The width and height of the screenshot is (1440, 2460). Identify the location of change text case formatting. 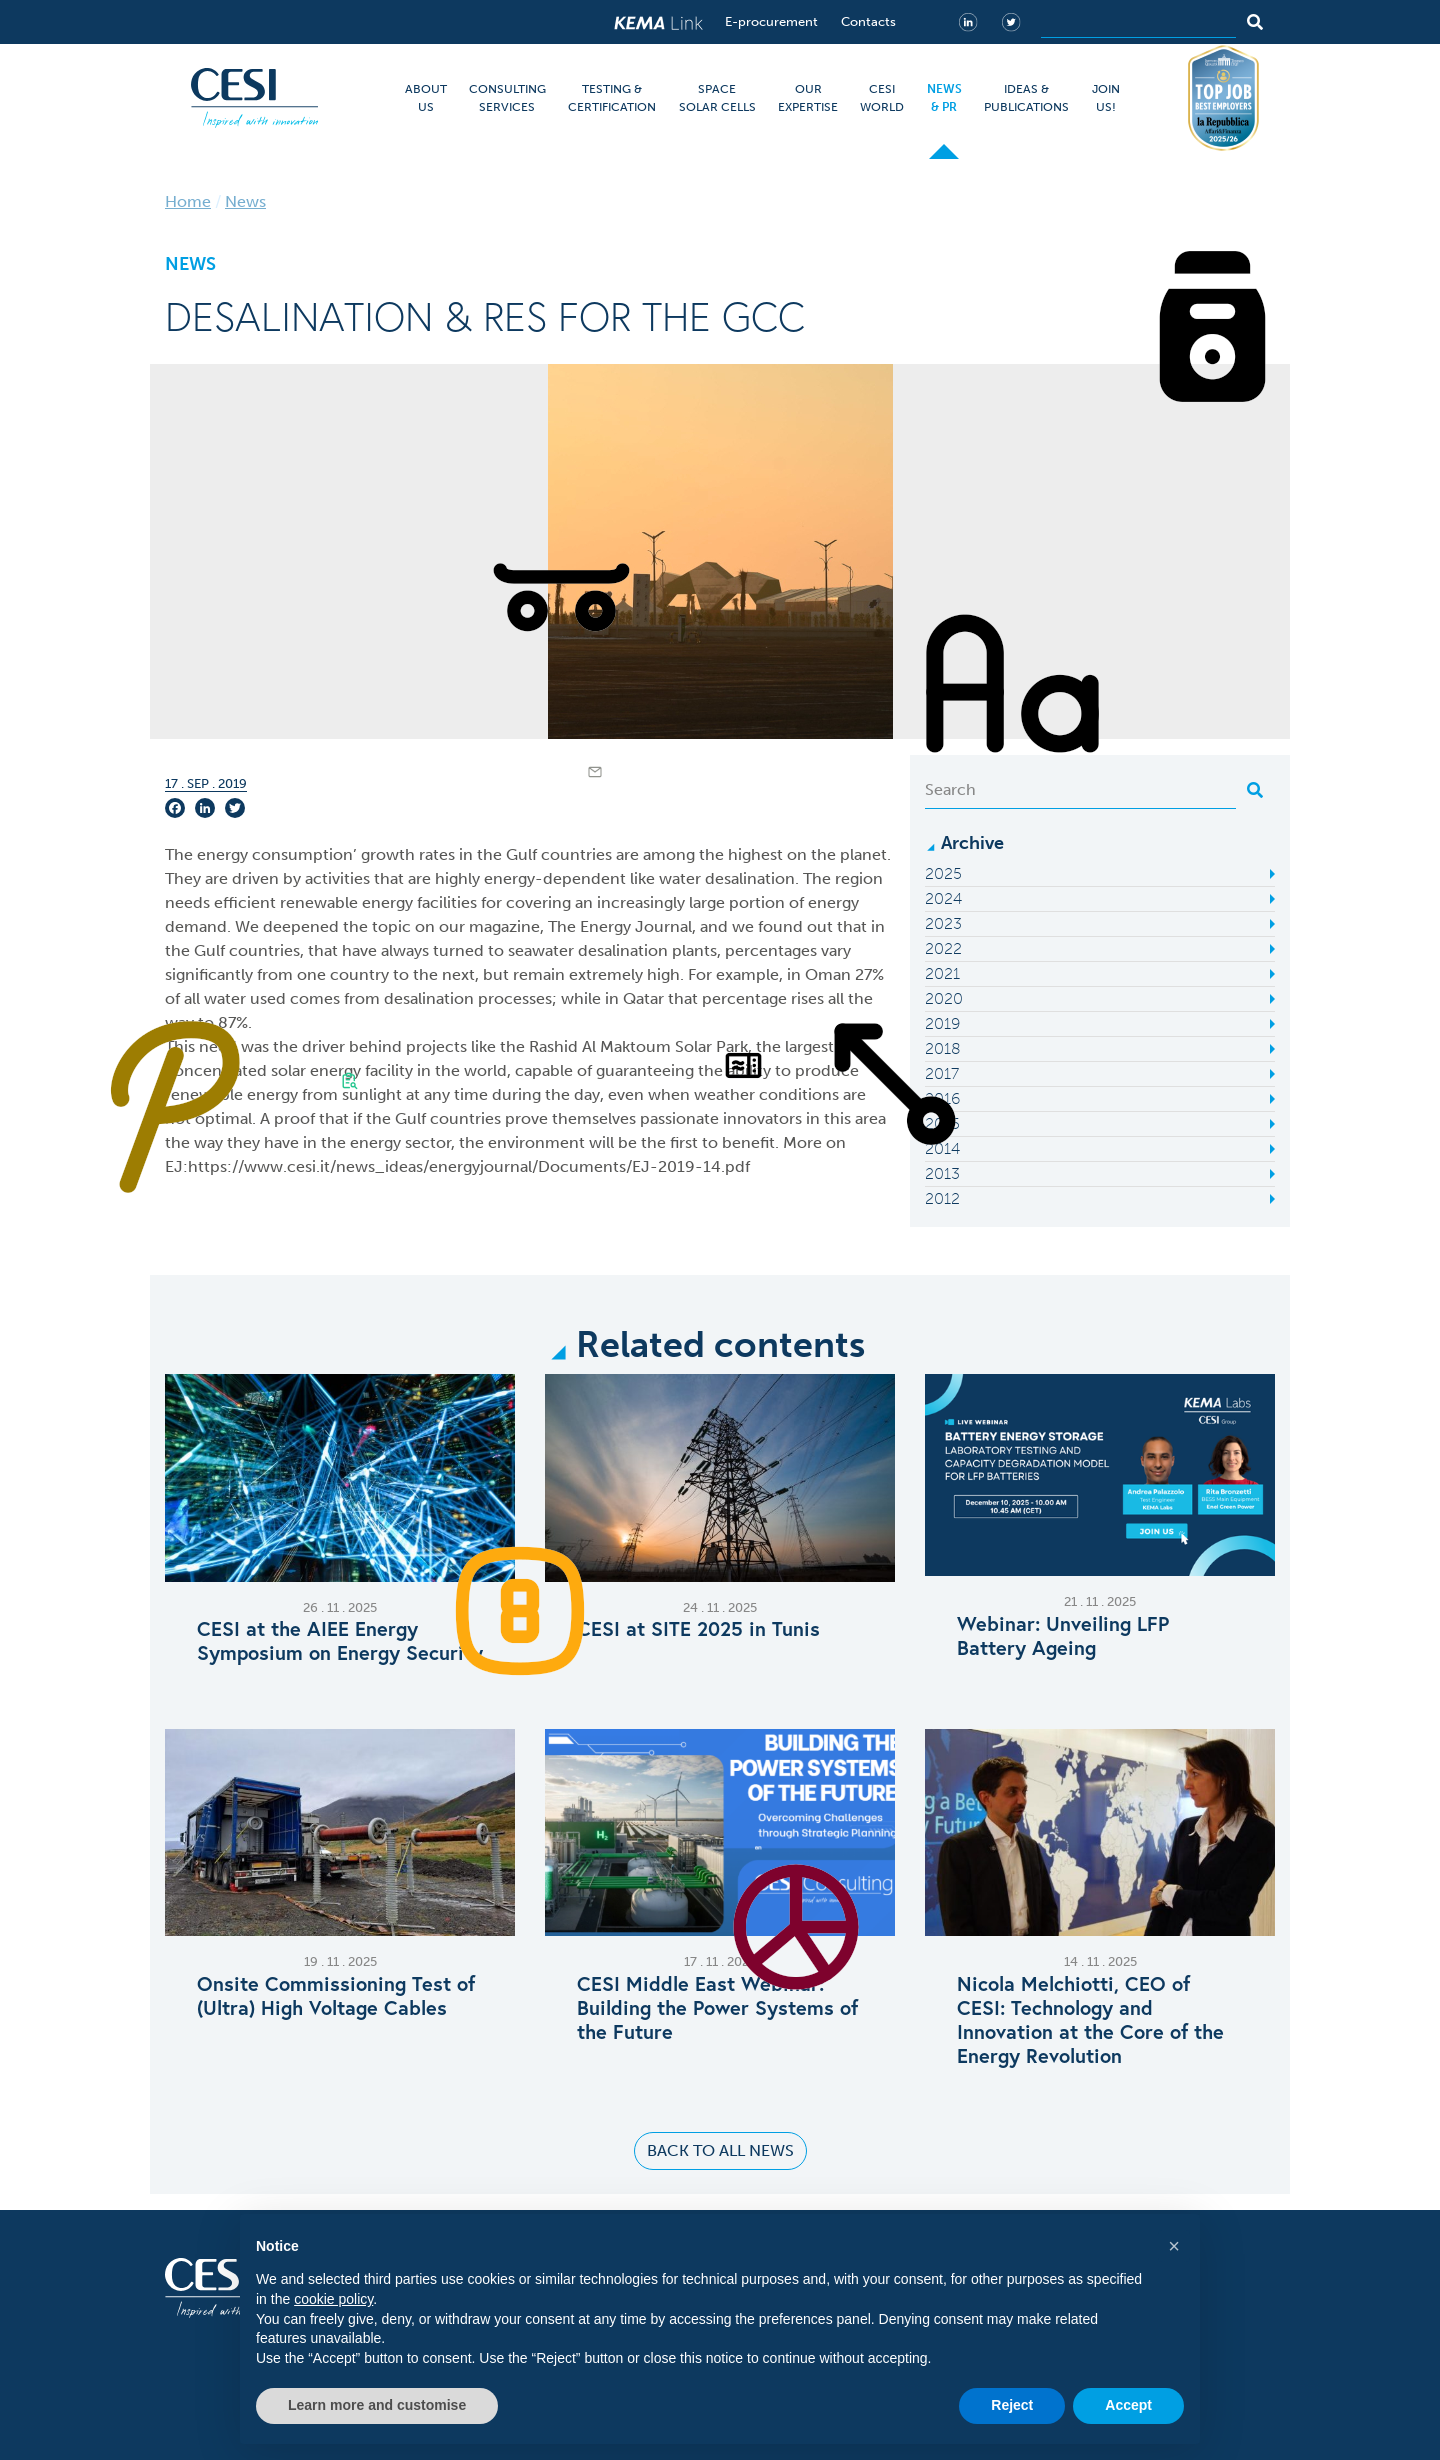
(1012, 683).